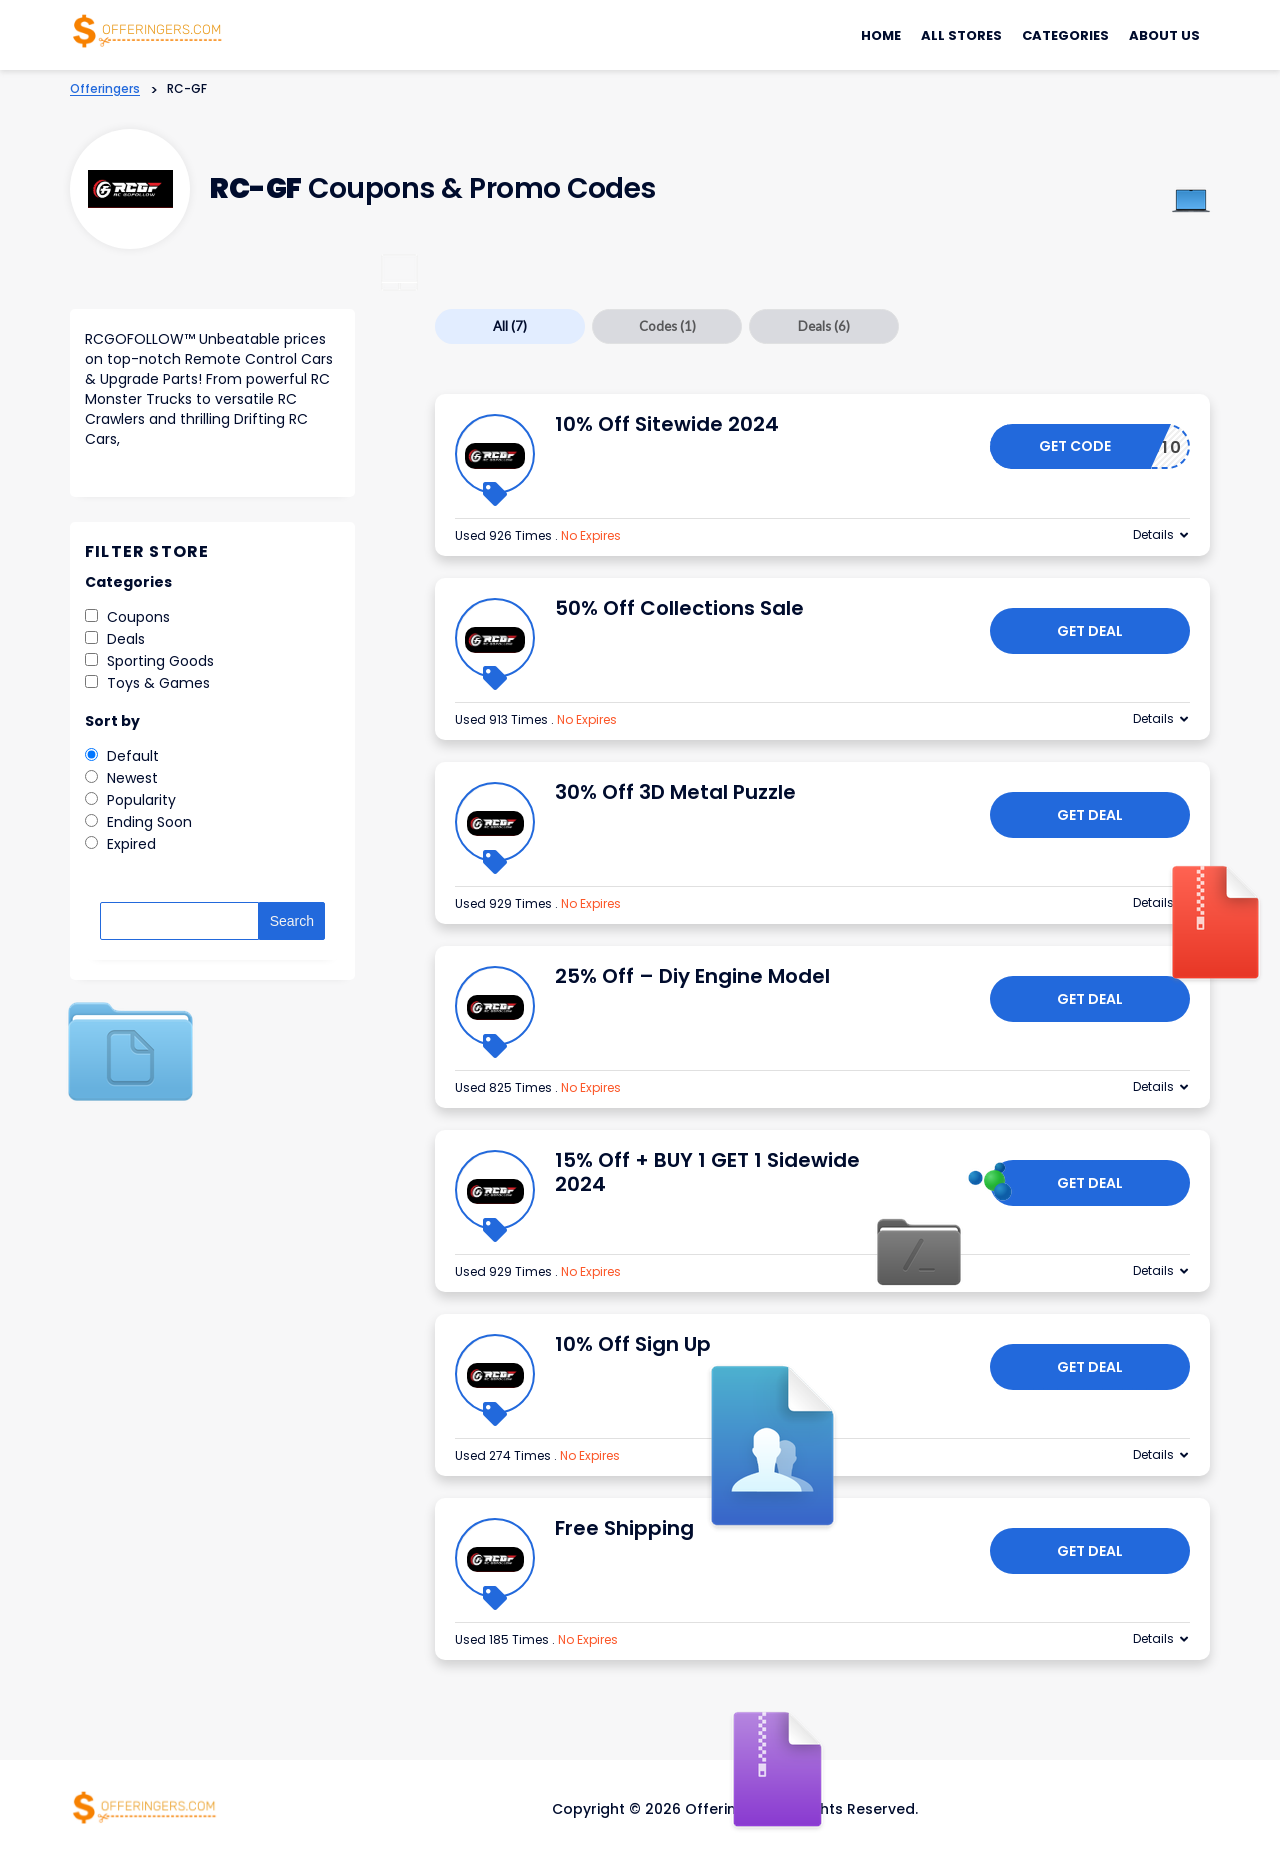 The image size is (1280, 1854). What do you see at coordinates (130, 1051) in the screenshot?
I see `open your documents folder` at bounding box center [130, 1051].